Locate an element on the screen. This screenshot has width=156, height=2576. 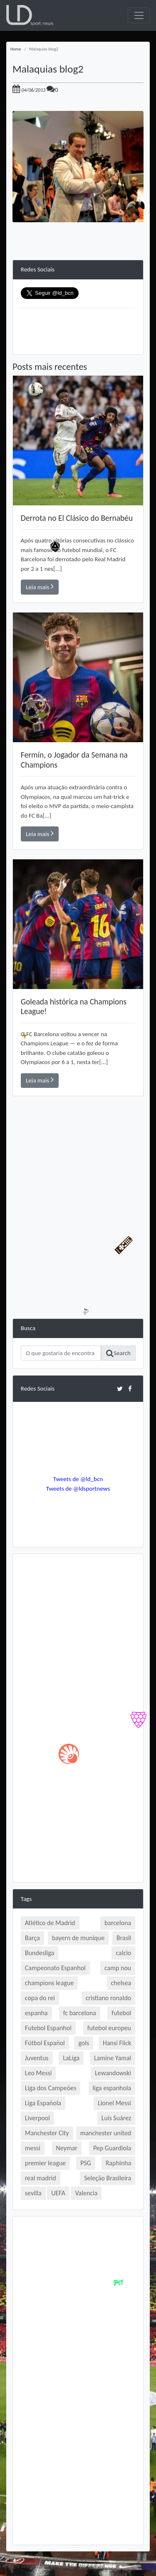
access respiratory health information is located at coordinates (140, 204).